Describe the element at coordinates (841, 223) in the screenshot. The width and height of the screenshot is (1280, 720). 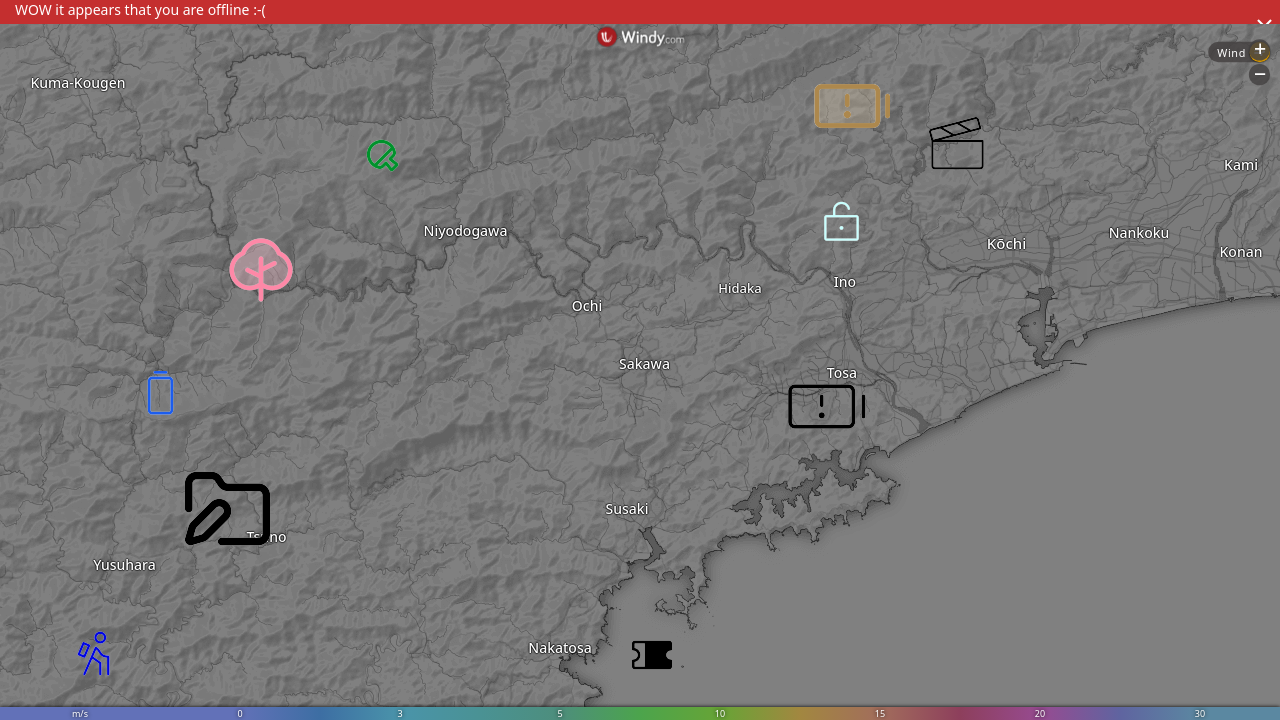
I see `unlocked or unsecured state` at that location.